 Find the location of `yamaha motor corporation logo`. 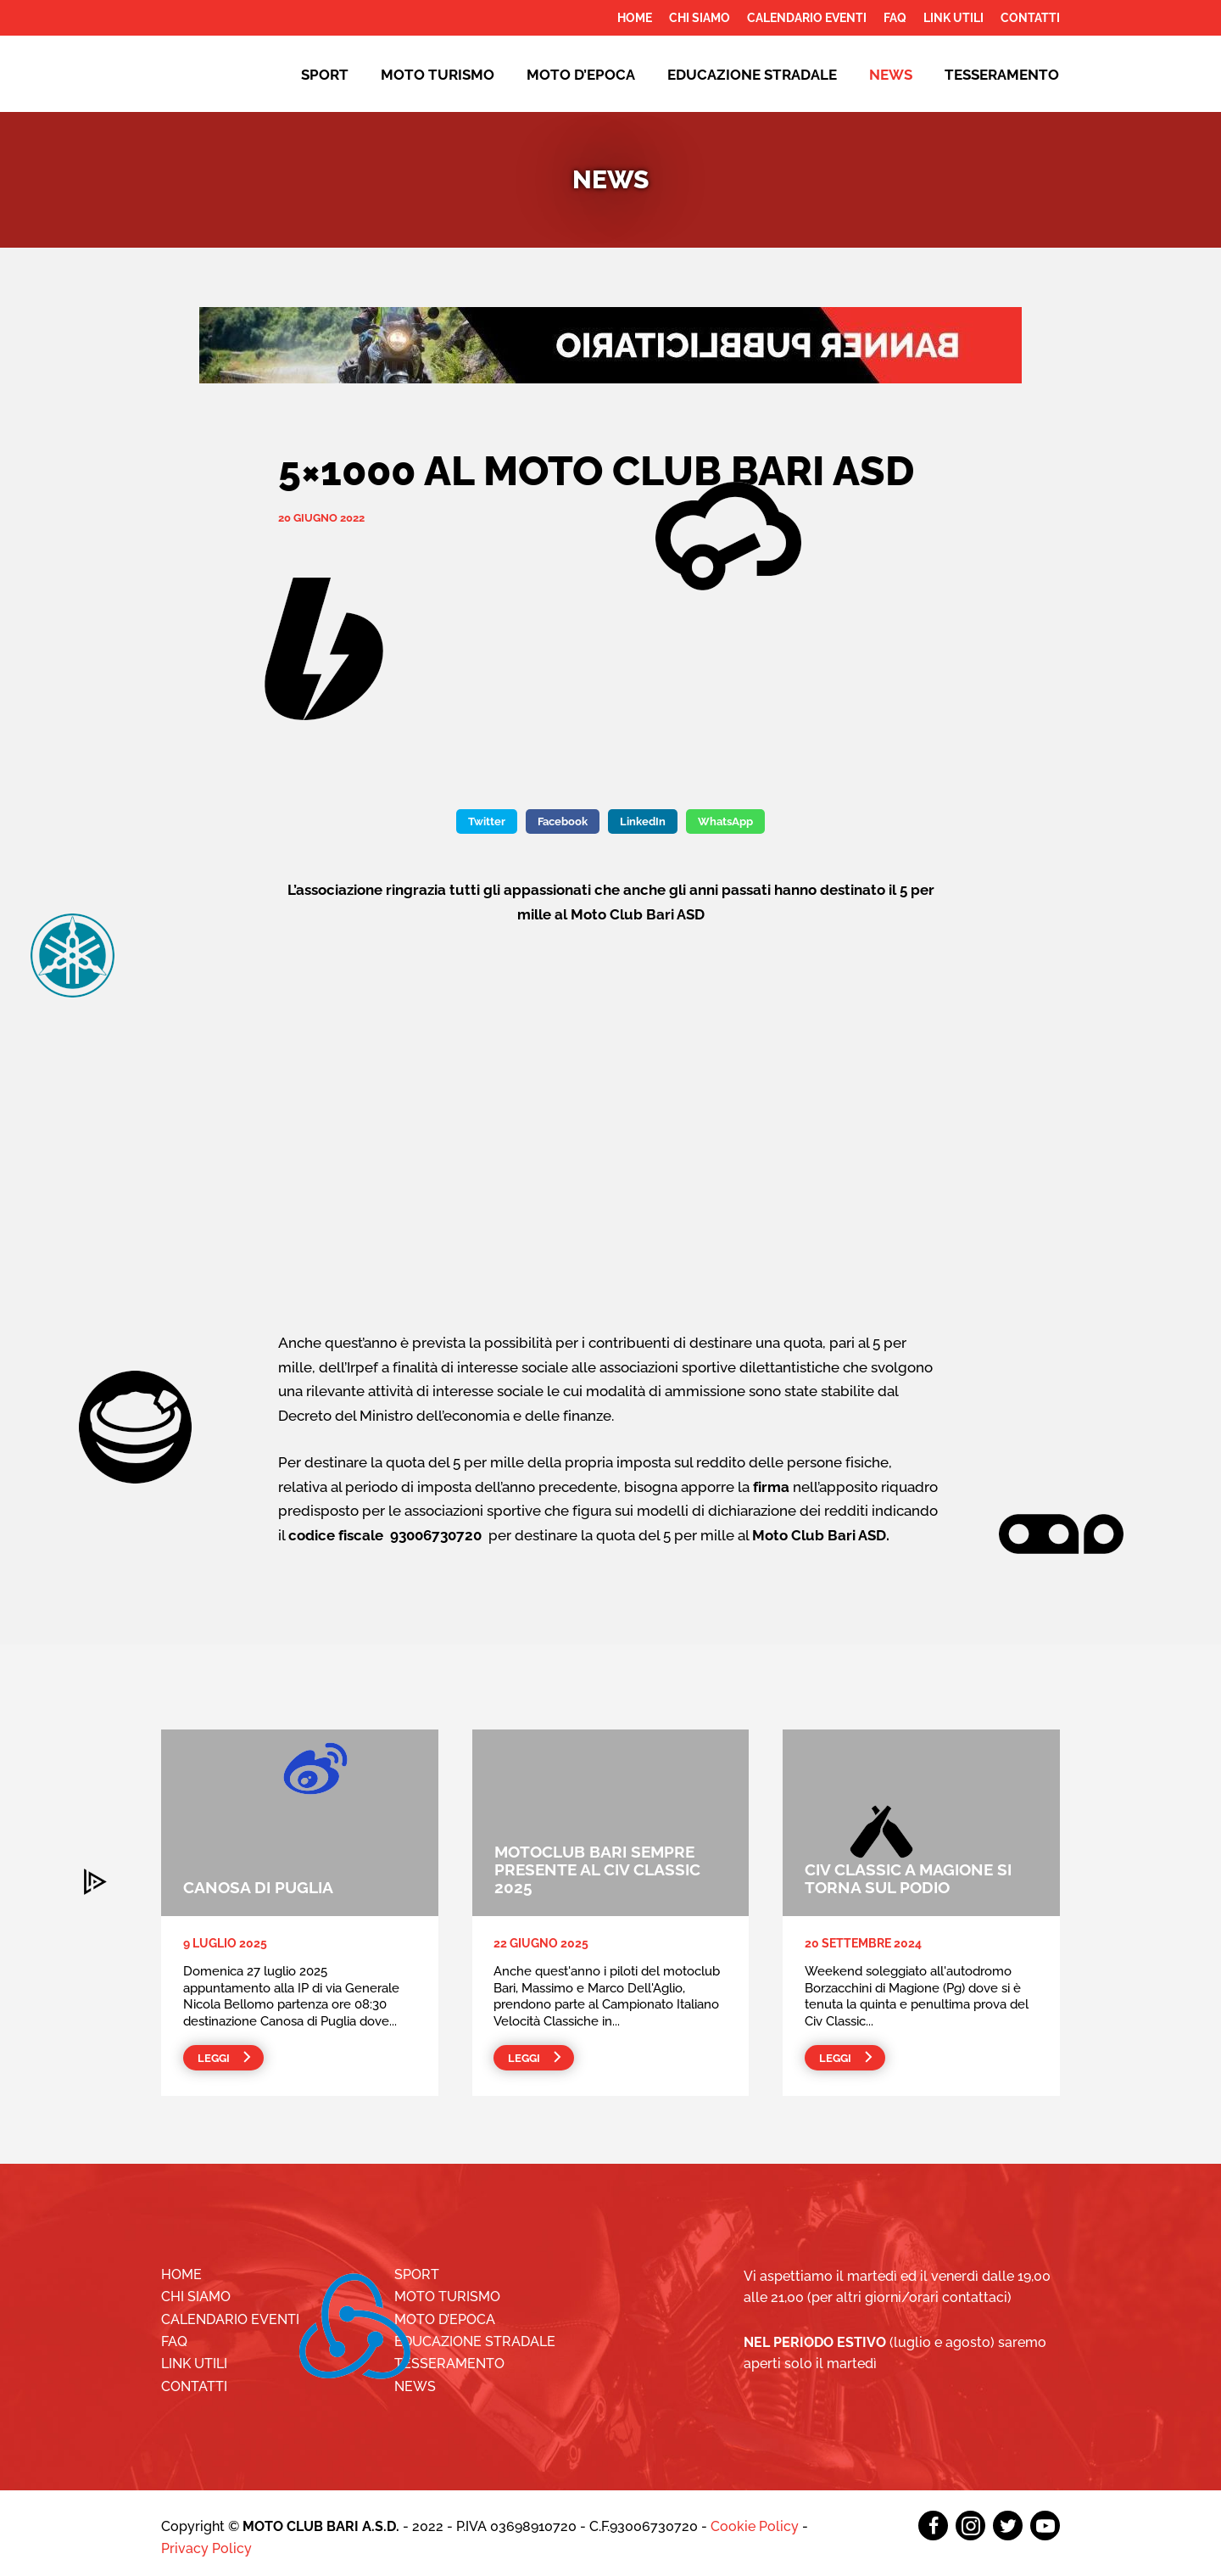

yamaha motor corporation logo is located at coordinates (72, 955).